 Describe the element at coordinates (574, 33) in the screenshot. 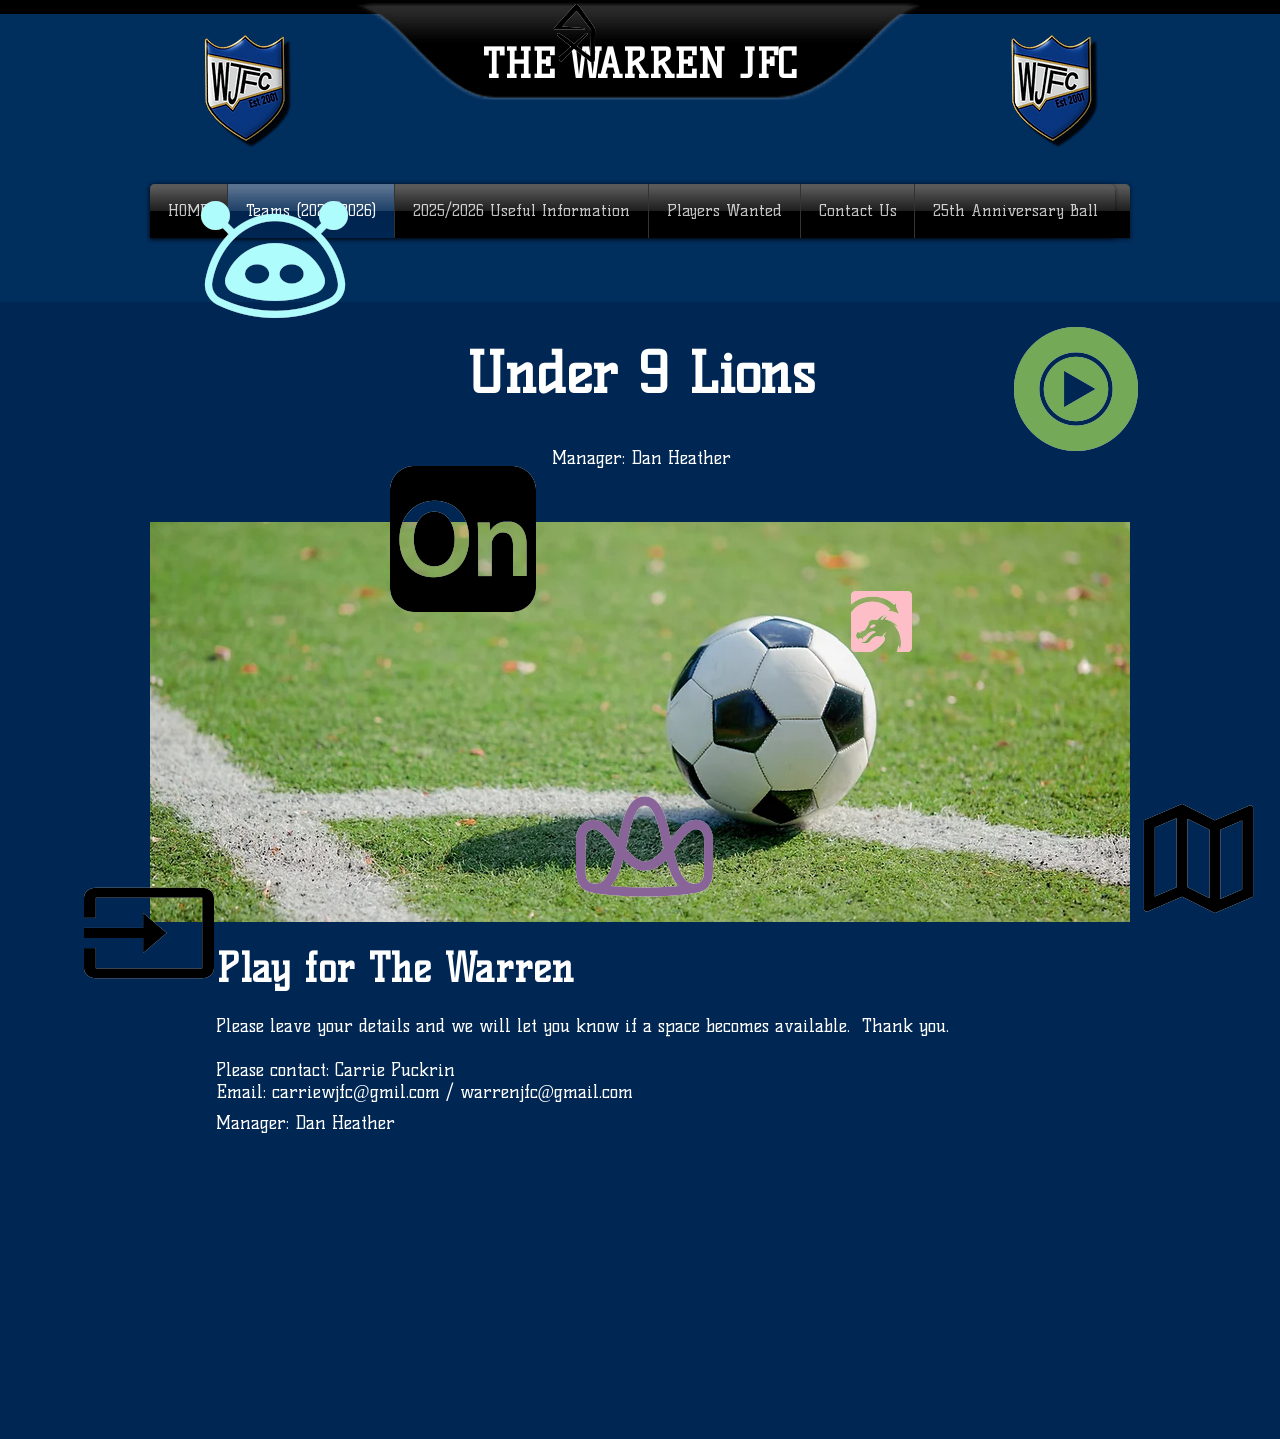

I see `open the Homify app` at that location.